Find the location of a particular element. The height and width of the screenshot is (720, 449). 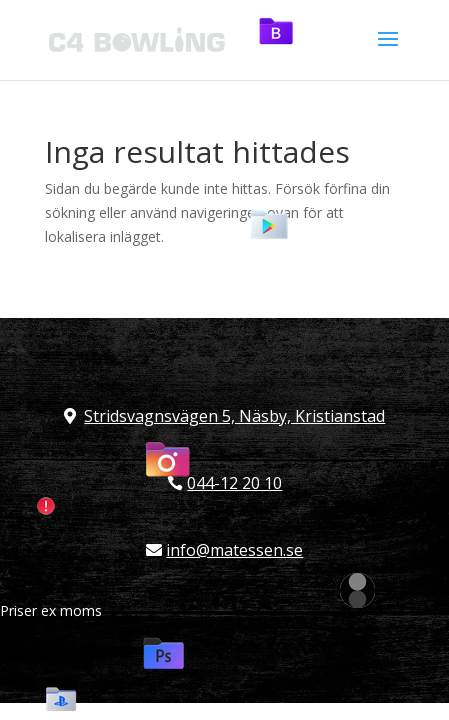

open display calibration assistant is located at coordinates (357, 590).